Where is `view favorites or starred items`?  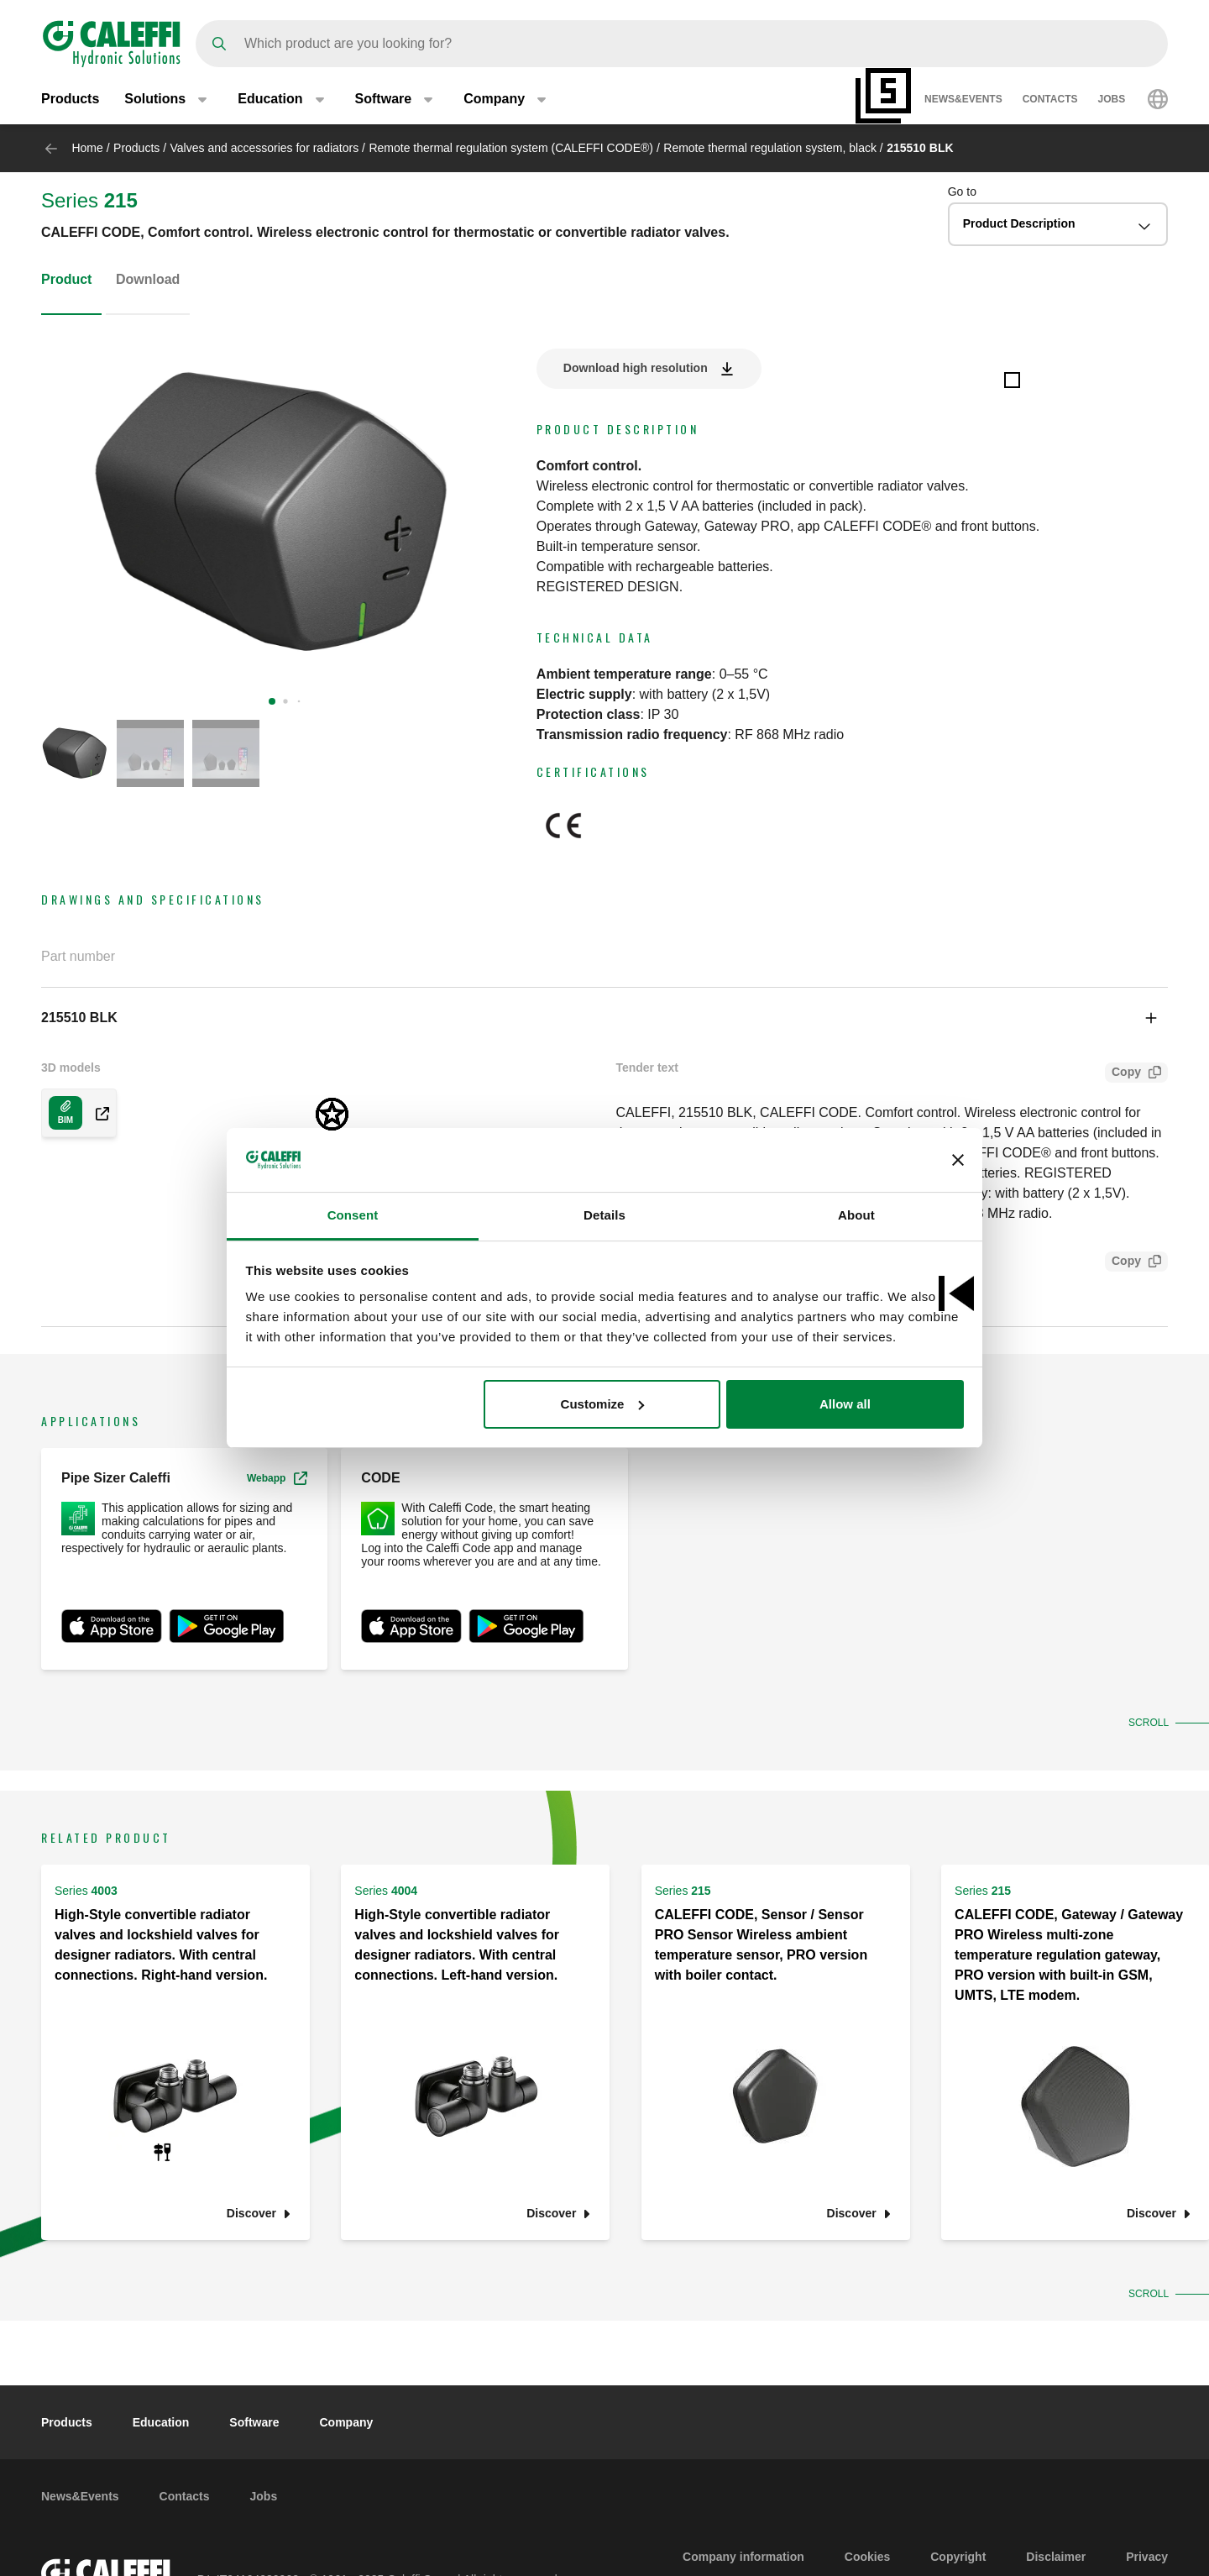 view favorites or starred items is located at coordinates (332, 1114).